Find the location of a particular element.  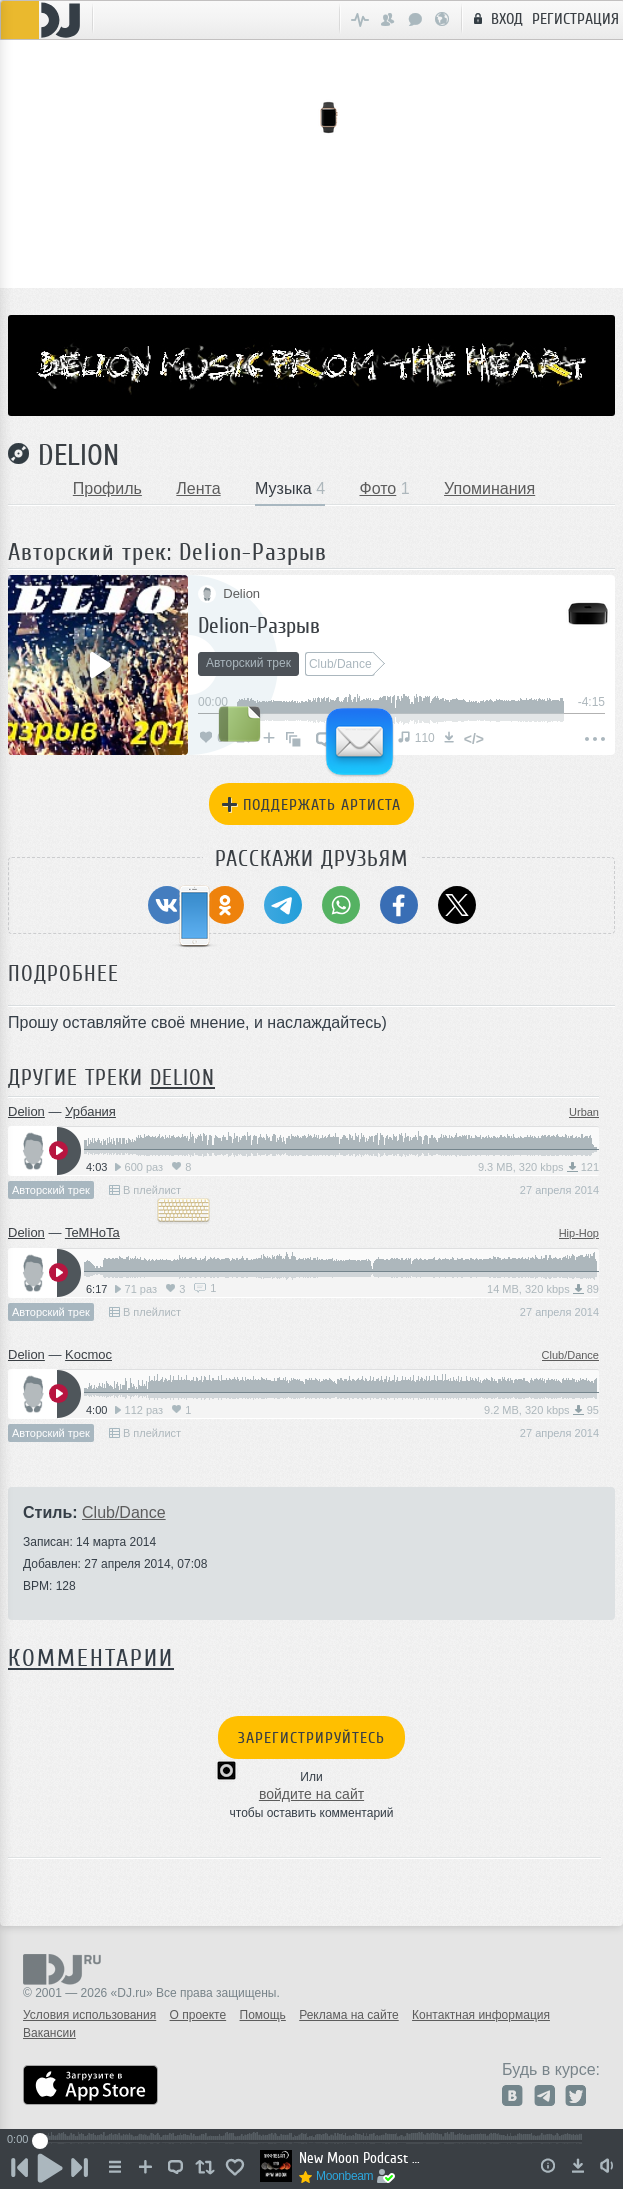

apple tv 4k (3rd generation) device is located at coordinates (588, 608).